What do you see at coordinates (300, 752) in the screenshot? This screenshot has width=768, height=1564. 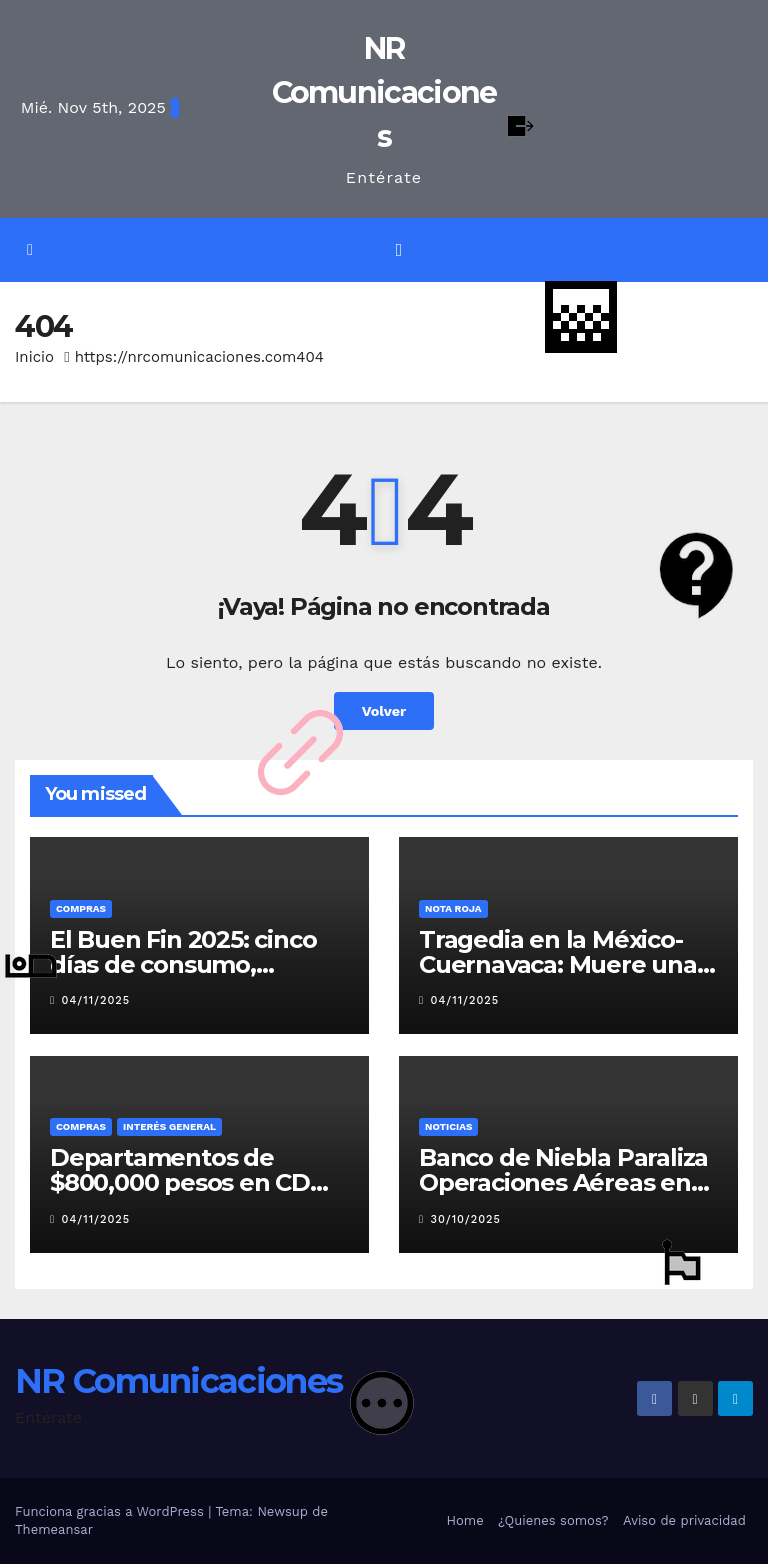 I see `copy link to clipboard` at bounding box center [300, 752].